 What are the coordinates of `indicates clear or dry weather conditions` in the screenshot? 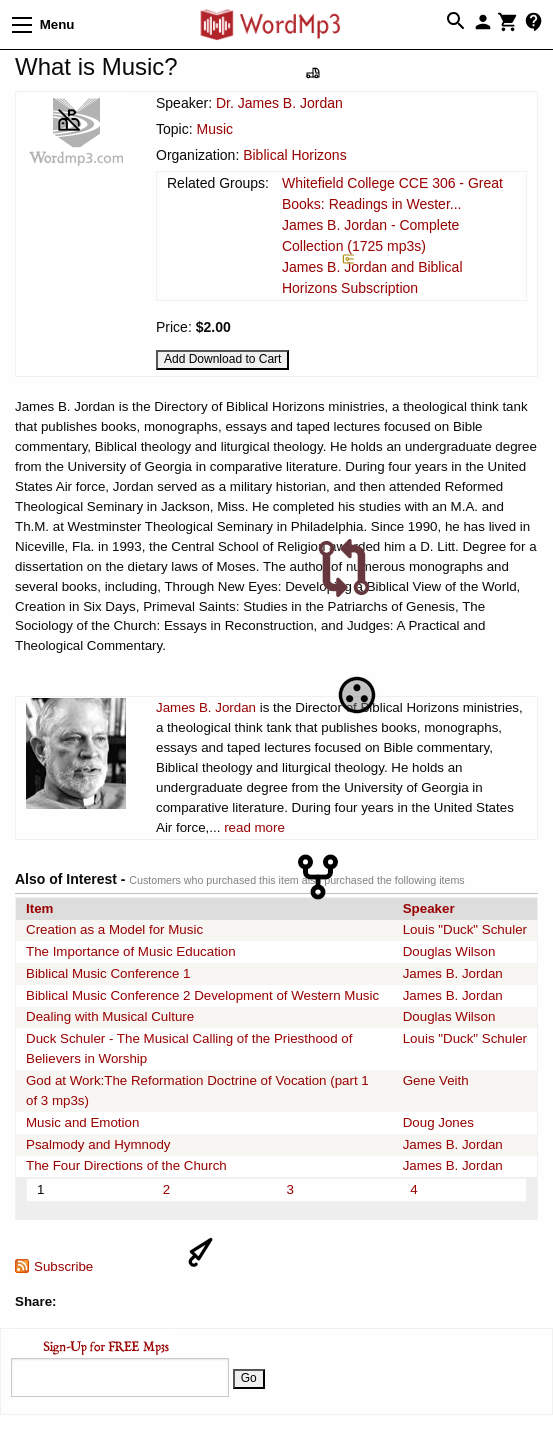 It's located at (200, 1251).